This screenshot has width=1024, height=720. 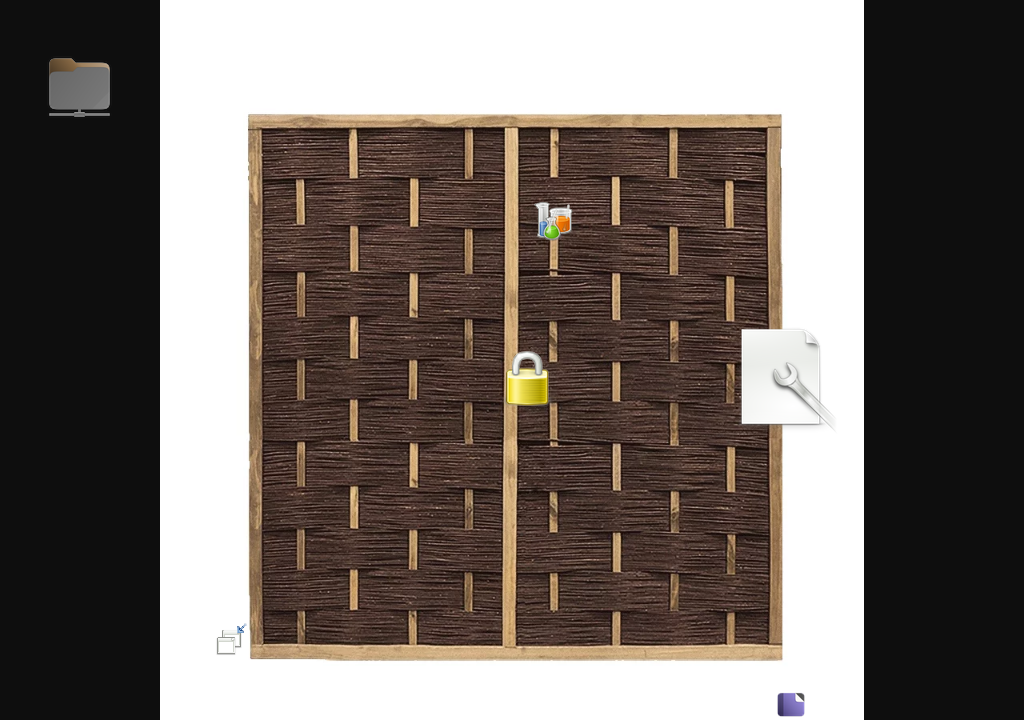 What do you see at coordinates (789, 380) in the screenshot?
I see `view or edit document properties` at bounding box center [789, 380].